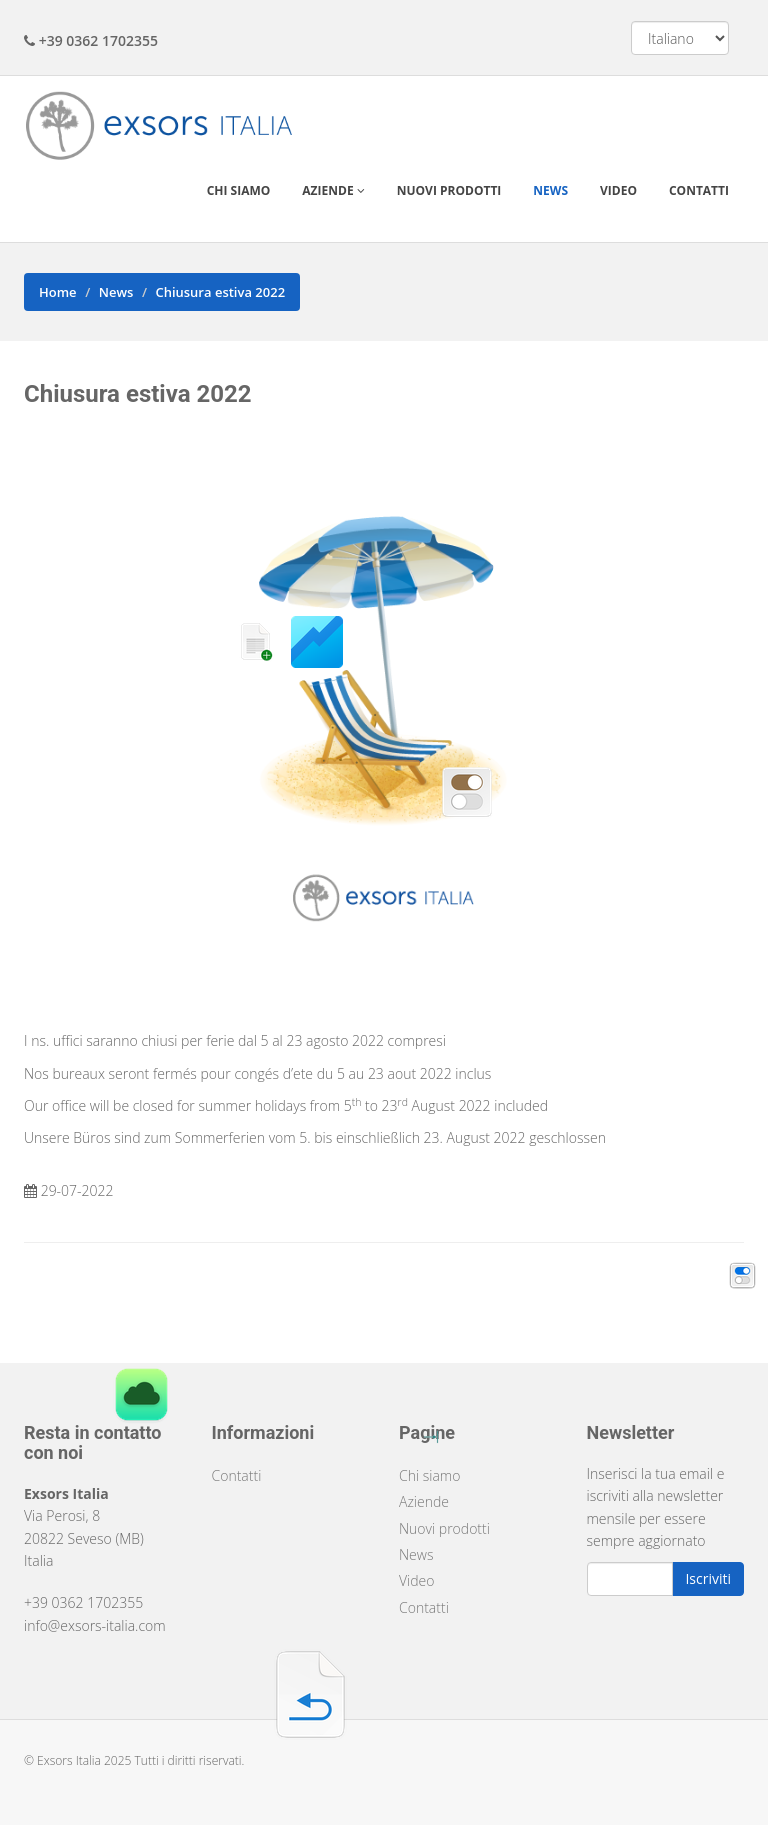 The image size is (768, 1825). What do you see at coordinates (317, 642) in the screenshot?
I see `open the workbooks app for data analysis` at bounding box center [317, 642].